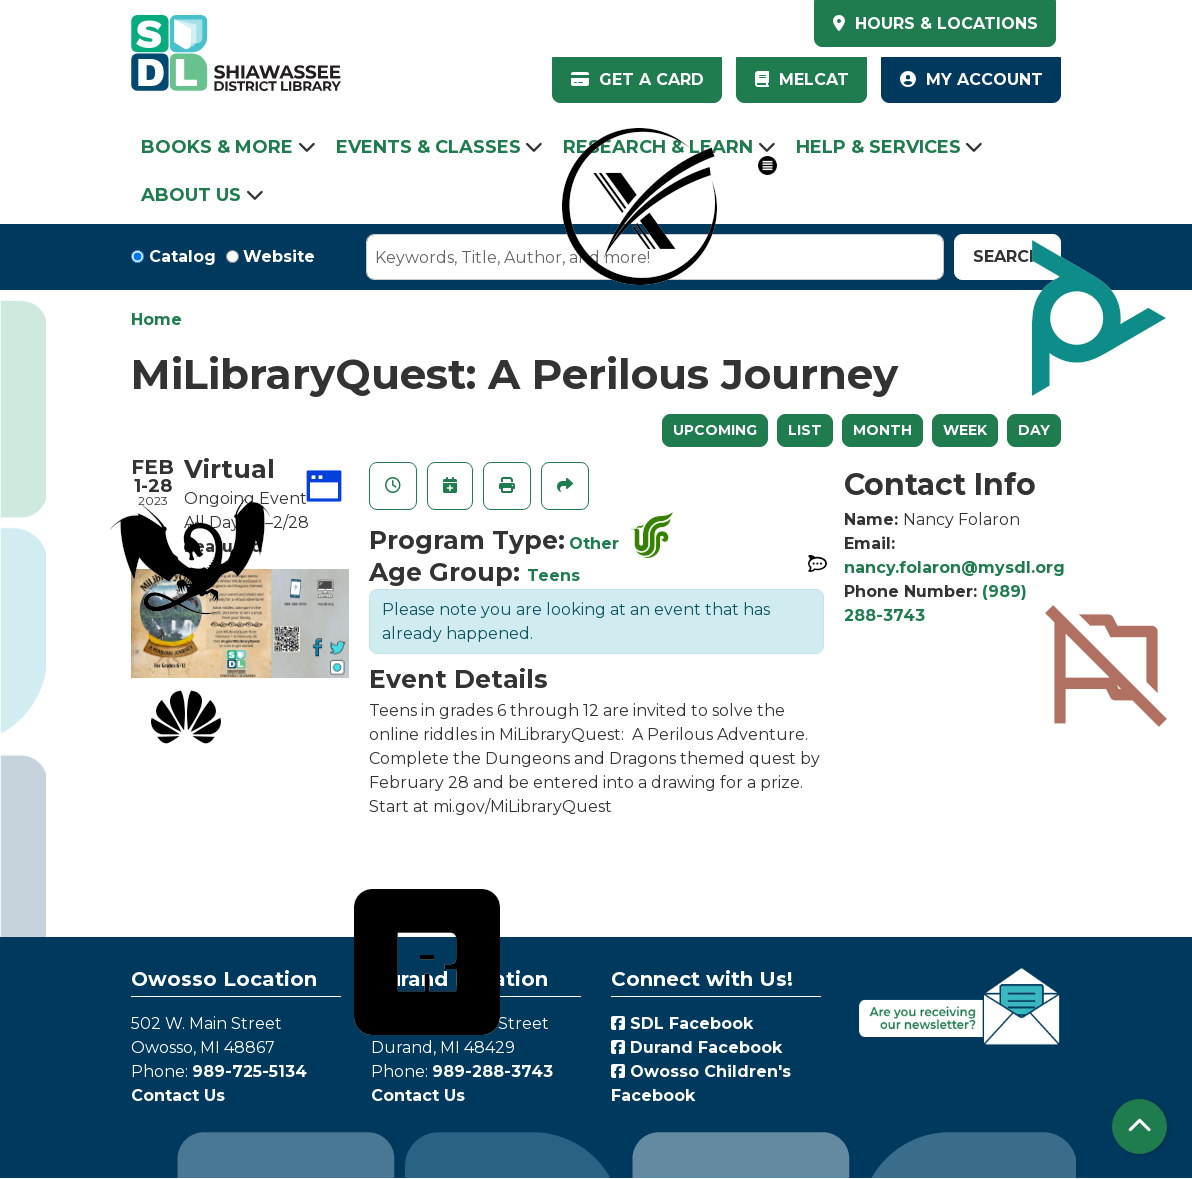  I want to click on disable or turn off flag notifications, so click(1106, 666).